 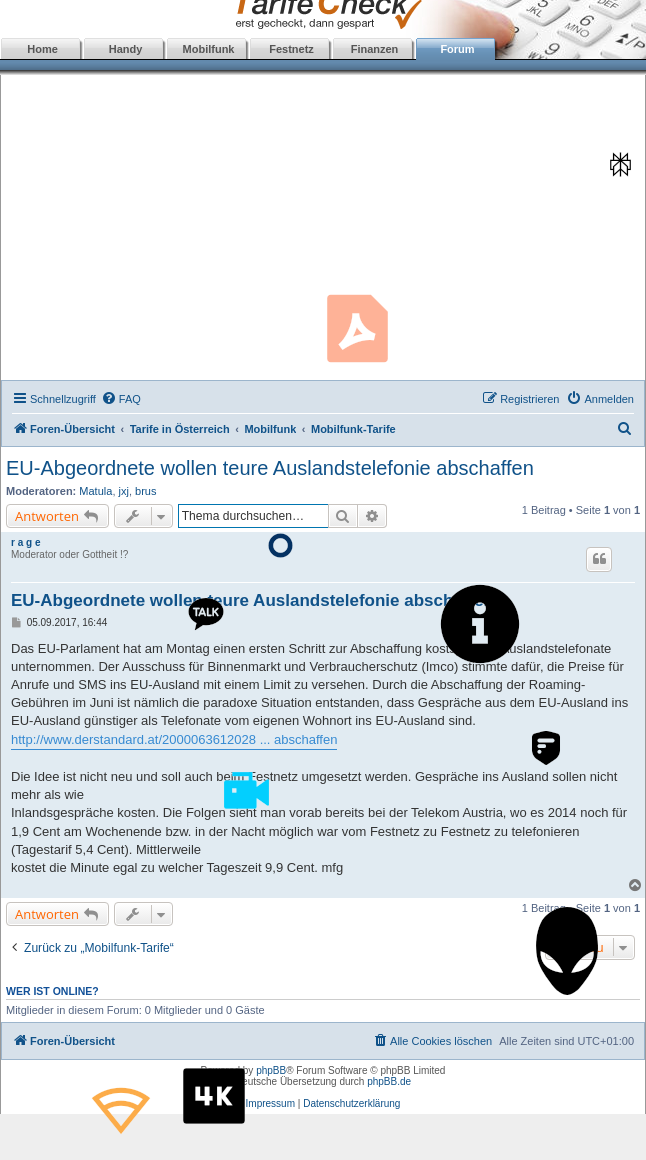 I want to click on open a PDF document, so click(x=357, y=328).